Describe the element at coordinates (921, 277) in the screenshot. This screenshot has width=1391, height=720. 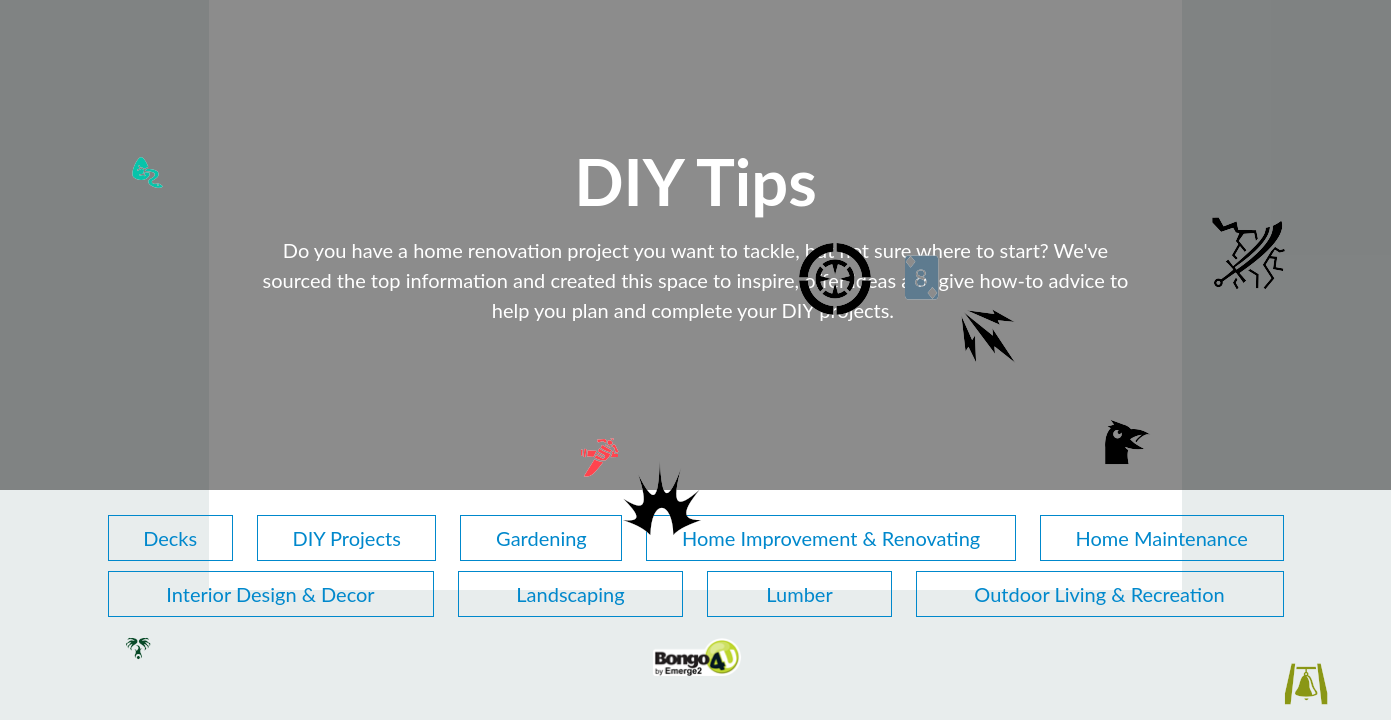
I see `play the 8 of diamonds card` at that location.